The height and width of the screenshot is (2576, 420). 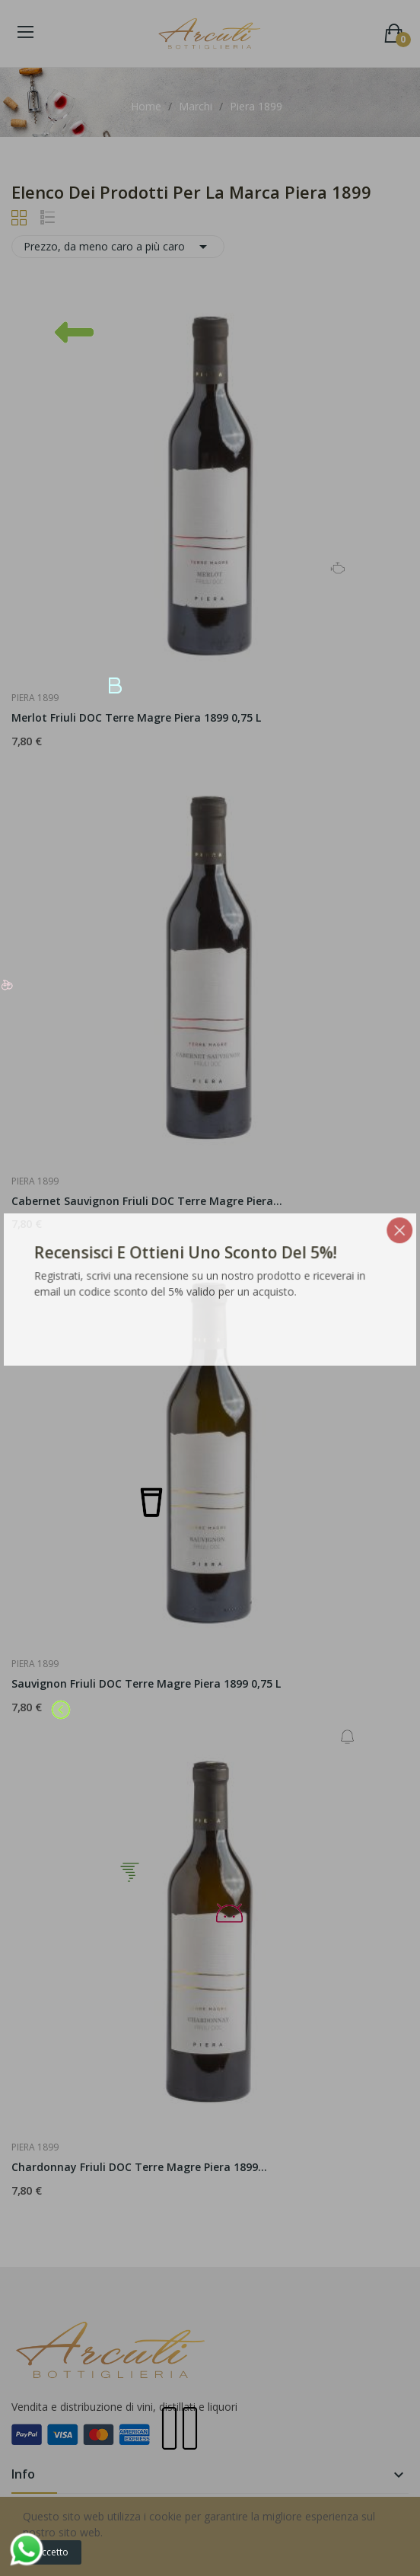 I want to click on view engine status or diagnostics, so click(x=337, y=568).